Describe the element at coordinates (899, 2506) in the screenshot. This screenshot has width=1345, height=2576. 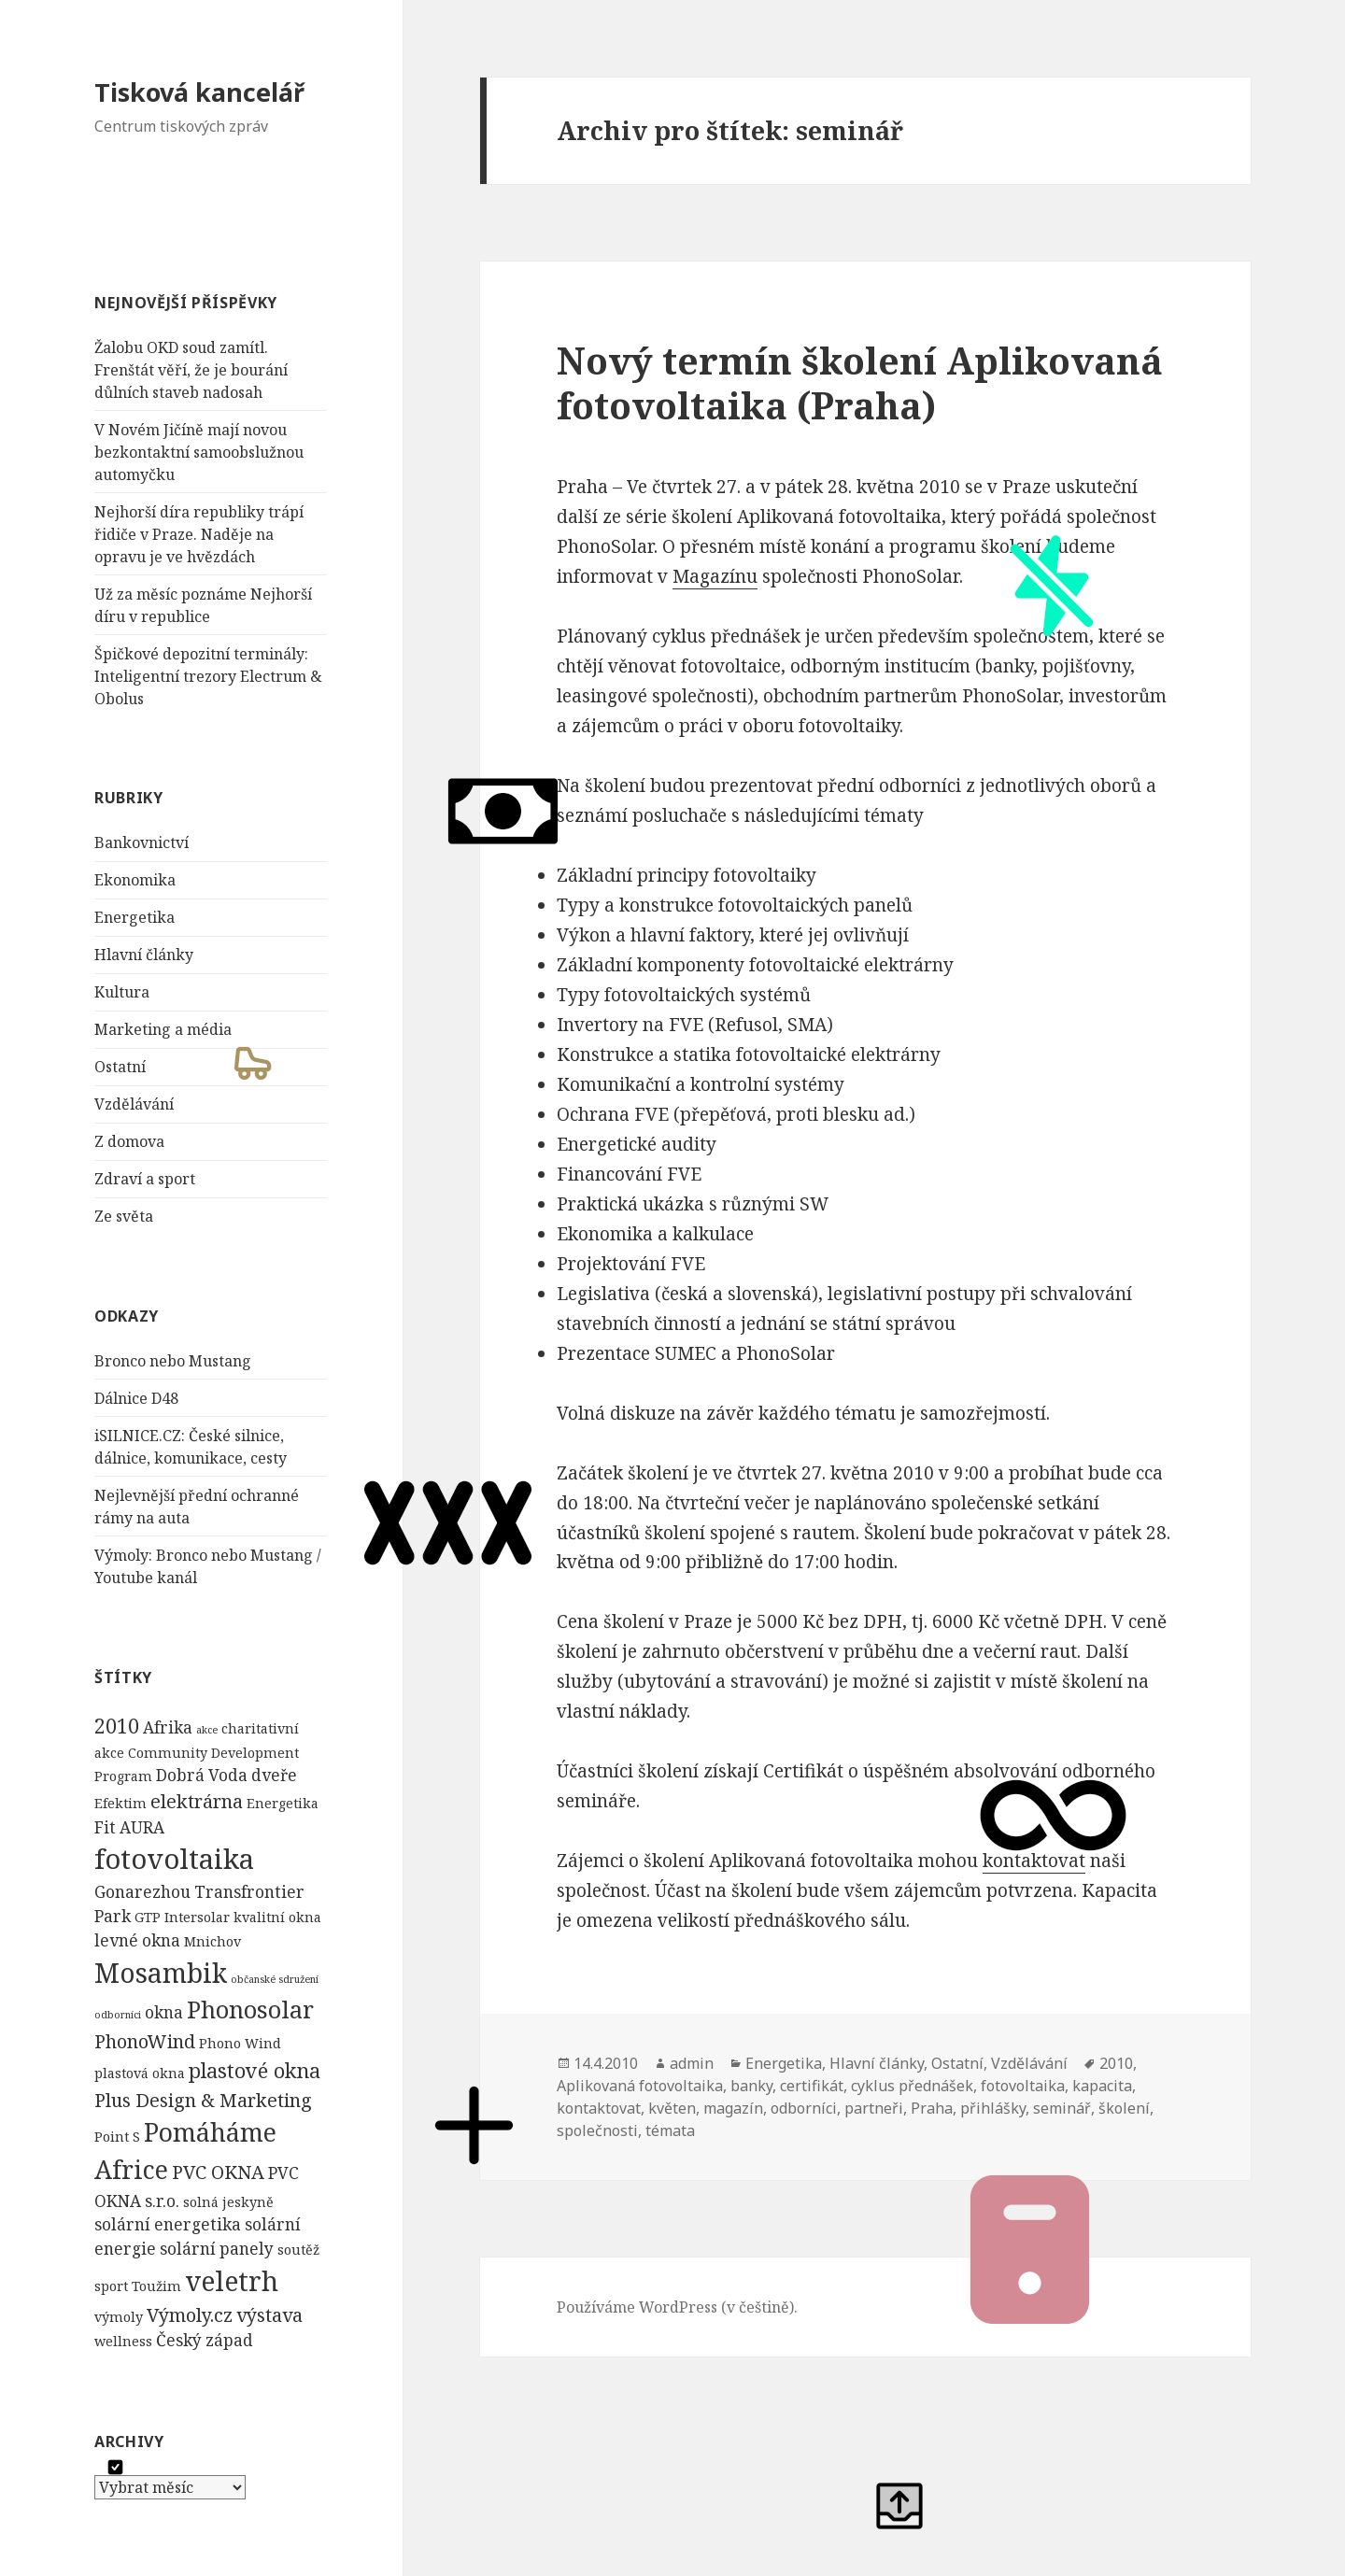
I see `upload a file from your device` at that location.